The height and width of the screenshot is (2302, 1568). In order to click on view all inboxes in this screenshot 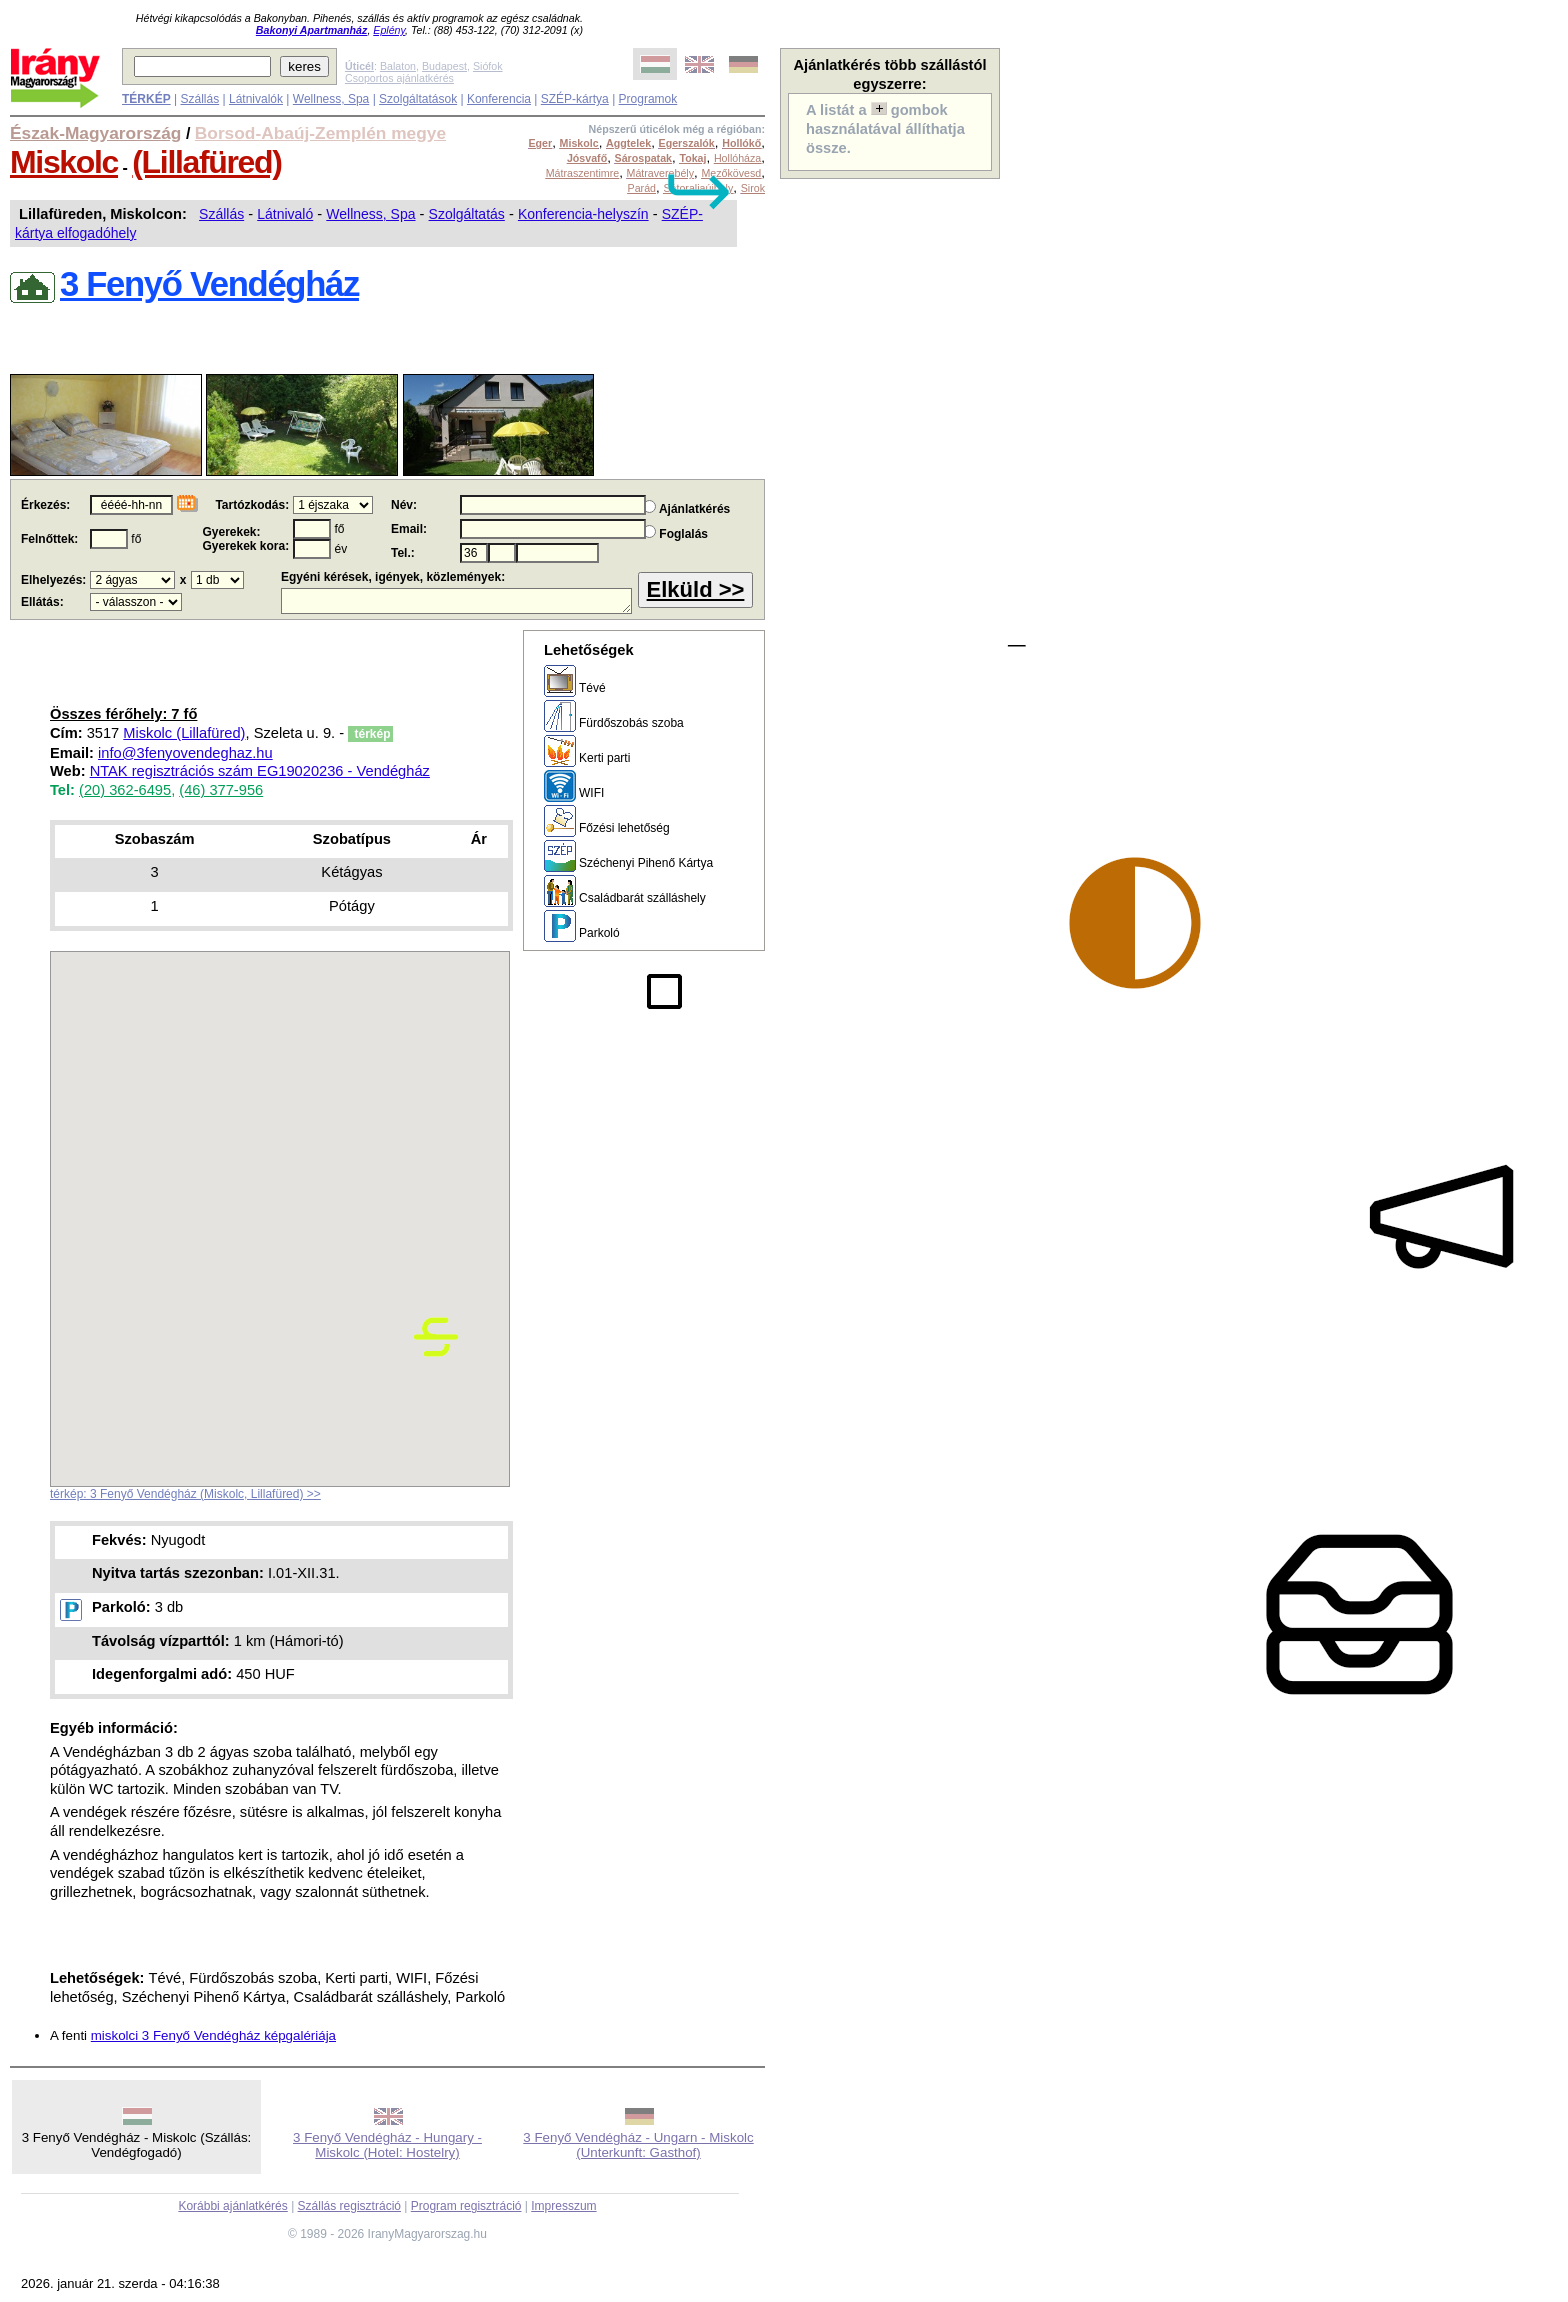, I will do `click(1359, 1614)`.